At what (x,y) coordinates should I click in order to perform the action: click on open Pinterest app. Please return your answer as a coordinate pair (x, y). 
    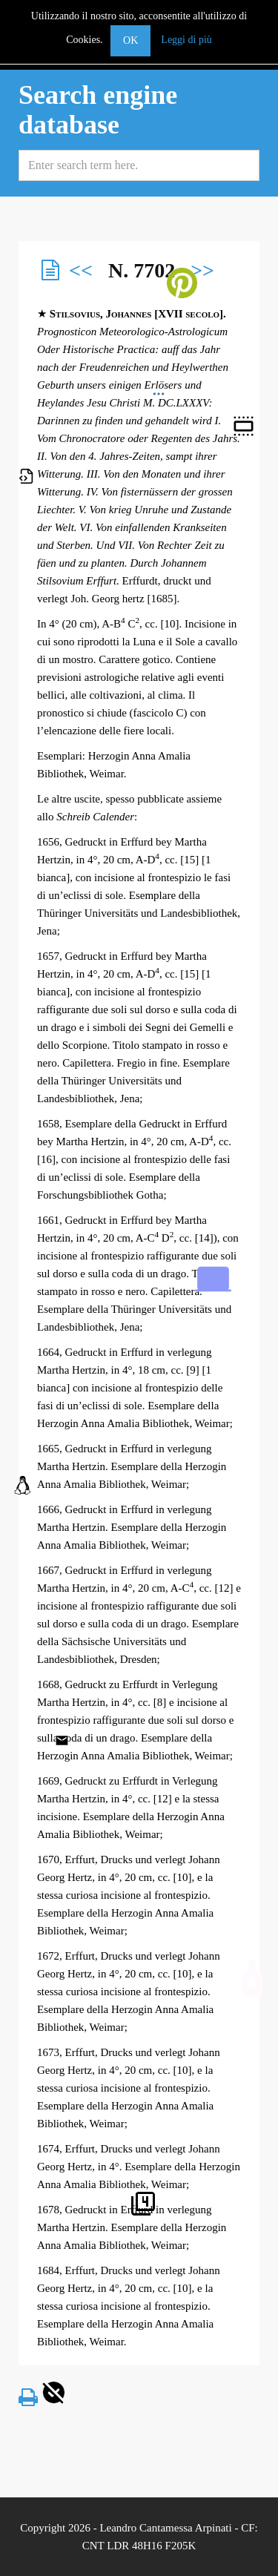
    Looking at the image, I should click on (182, 283).